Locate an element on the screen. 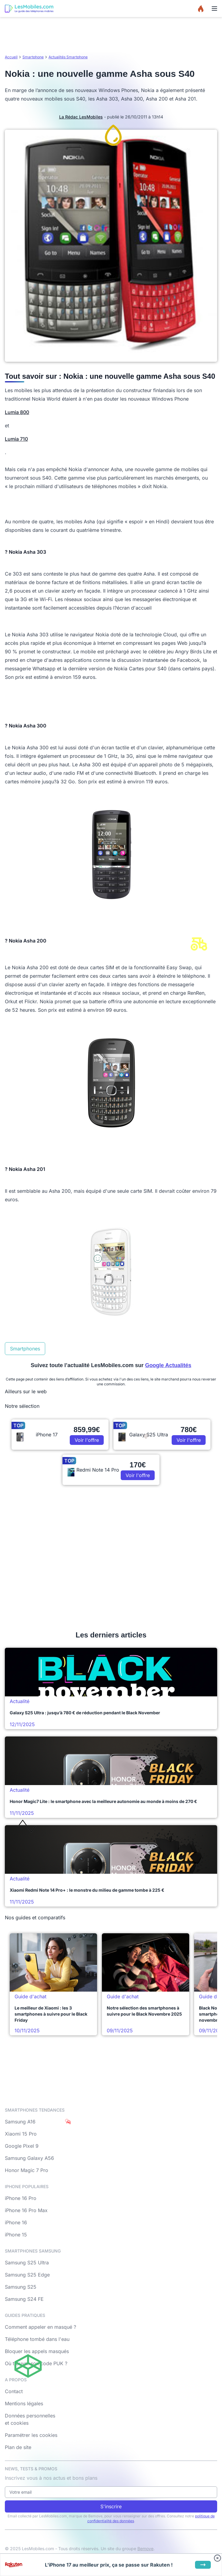 The height and width of the screenshot is (2576, 222). report a vehicle accident is located at coordinates (68, 2122).